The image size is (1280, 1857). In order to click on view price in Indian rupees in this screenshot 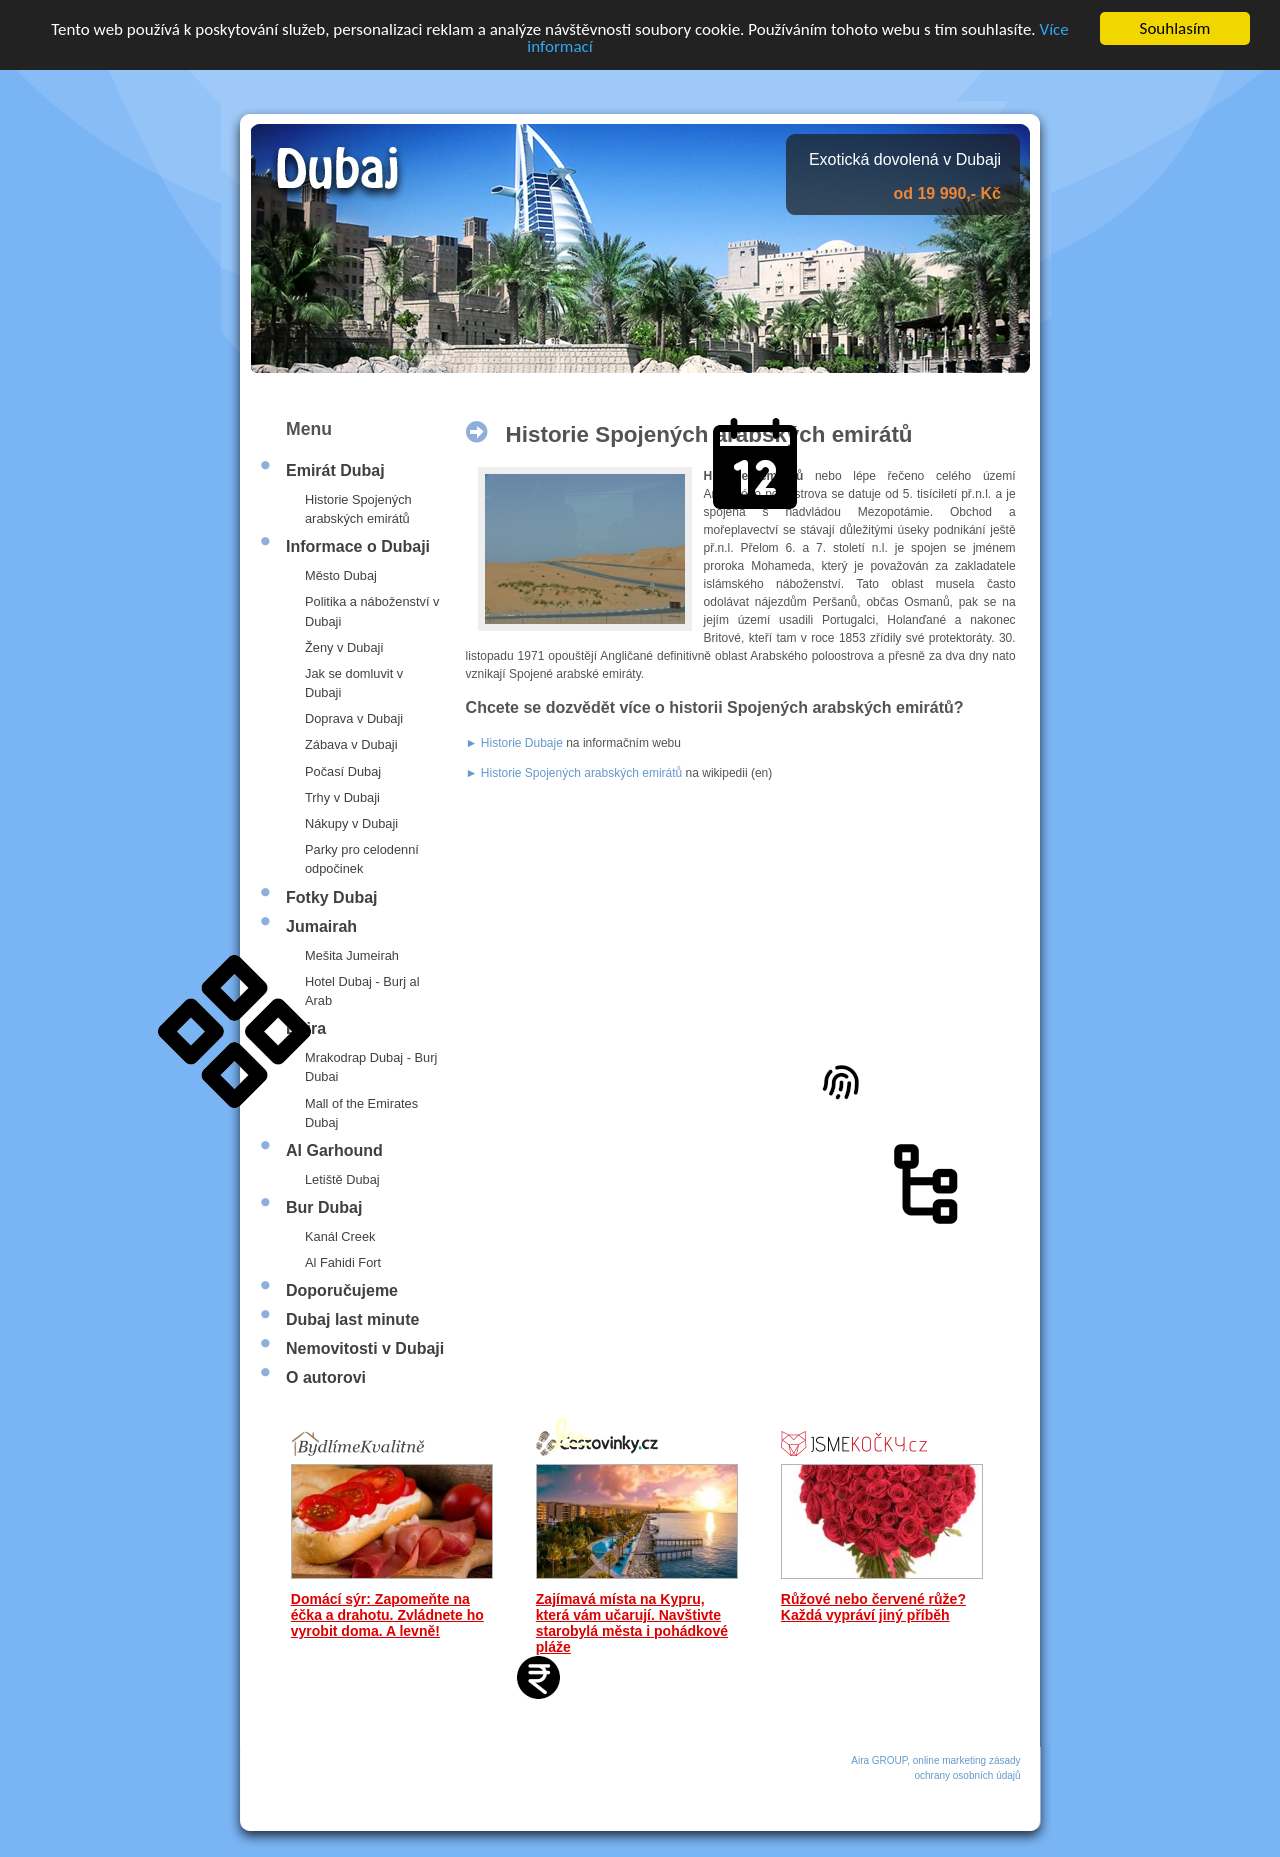, I will do `click(538, 1677)`.